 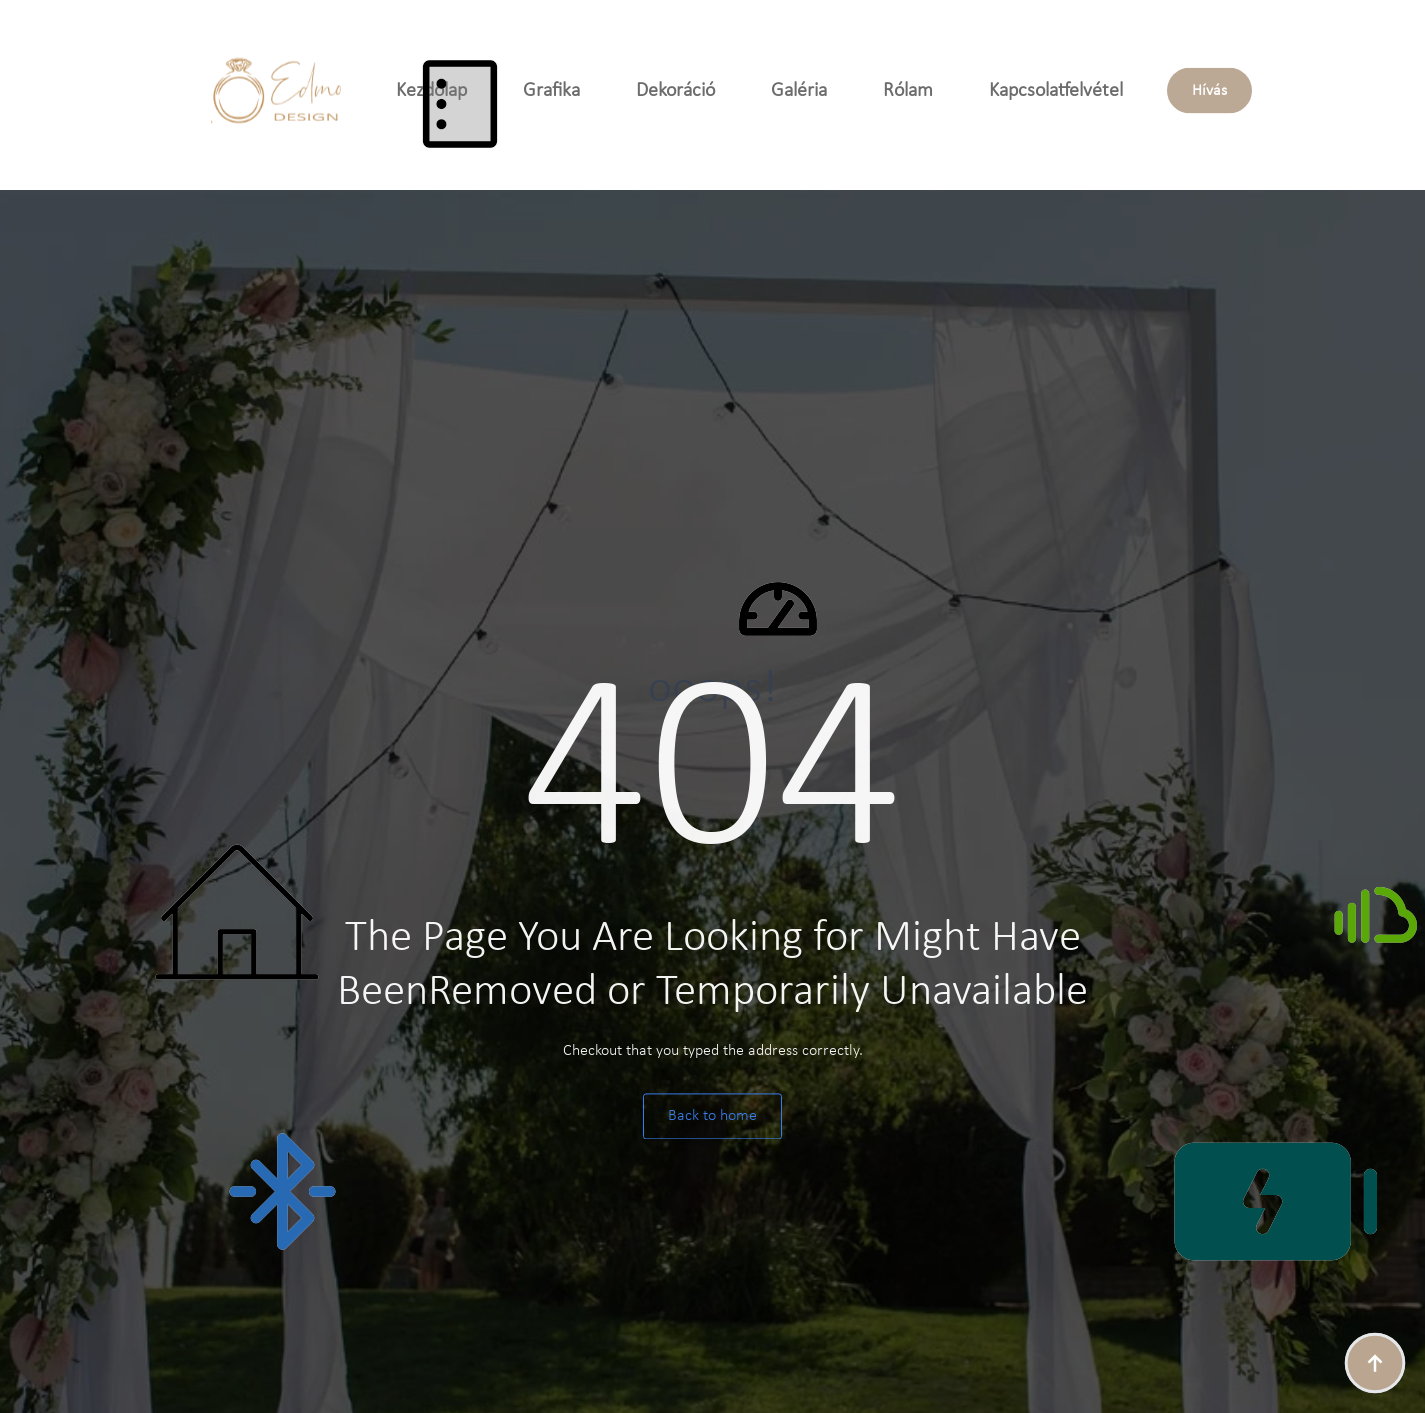 What do you see at coordinates (1272, 1201) in the screenshot?
I see `indicates device is currently charging` at bounding box center [1272, 1201].